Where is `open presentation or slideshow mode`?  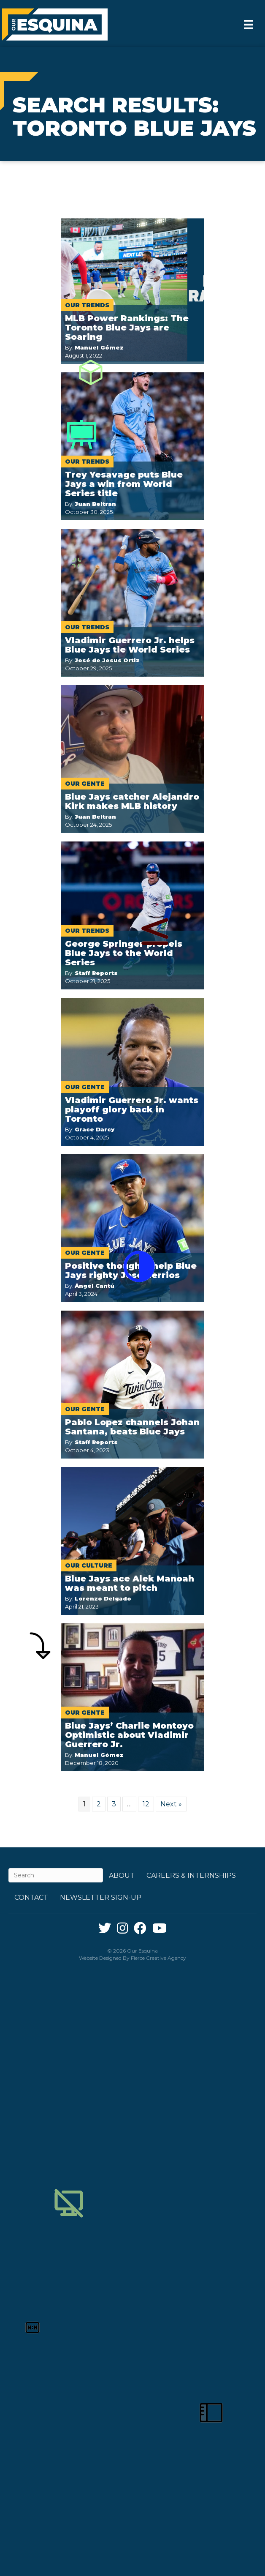
open presentation or slideshow mode is located at coordinates (81, 434).